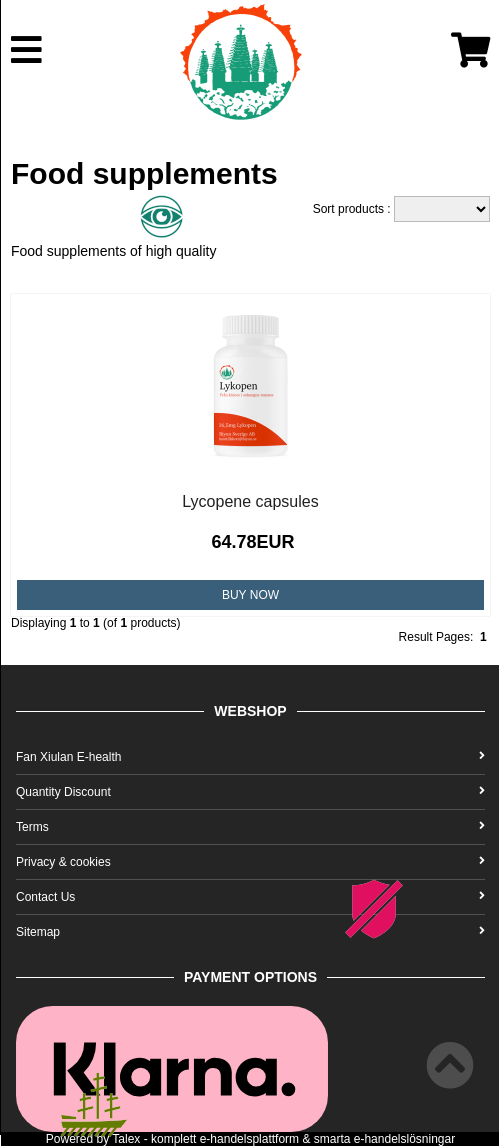 The image size is (499, 1146). I want to click on protection or security features are disabled, so click(374, 909).